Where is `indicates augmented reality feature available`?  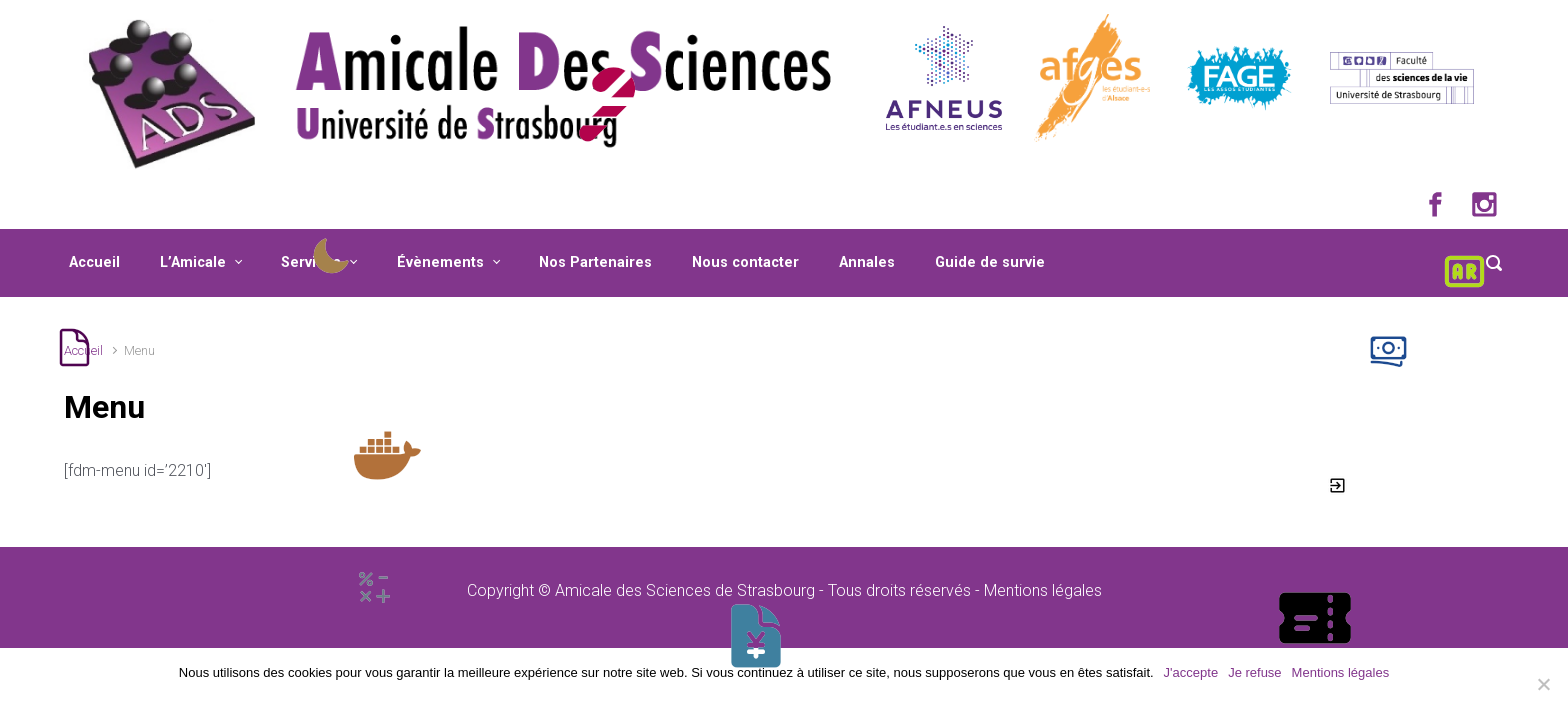
indicates augmented reality feature available is located at coordinates (1464, 271).